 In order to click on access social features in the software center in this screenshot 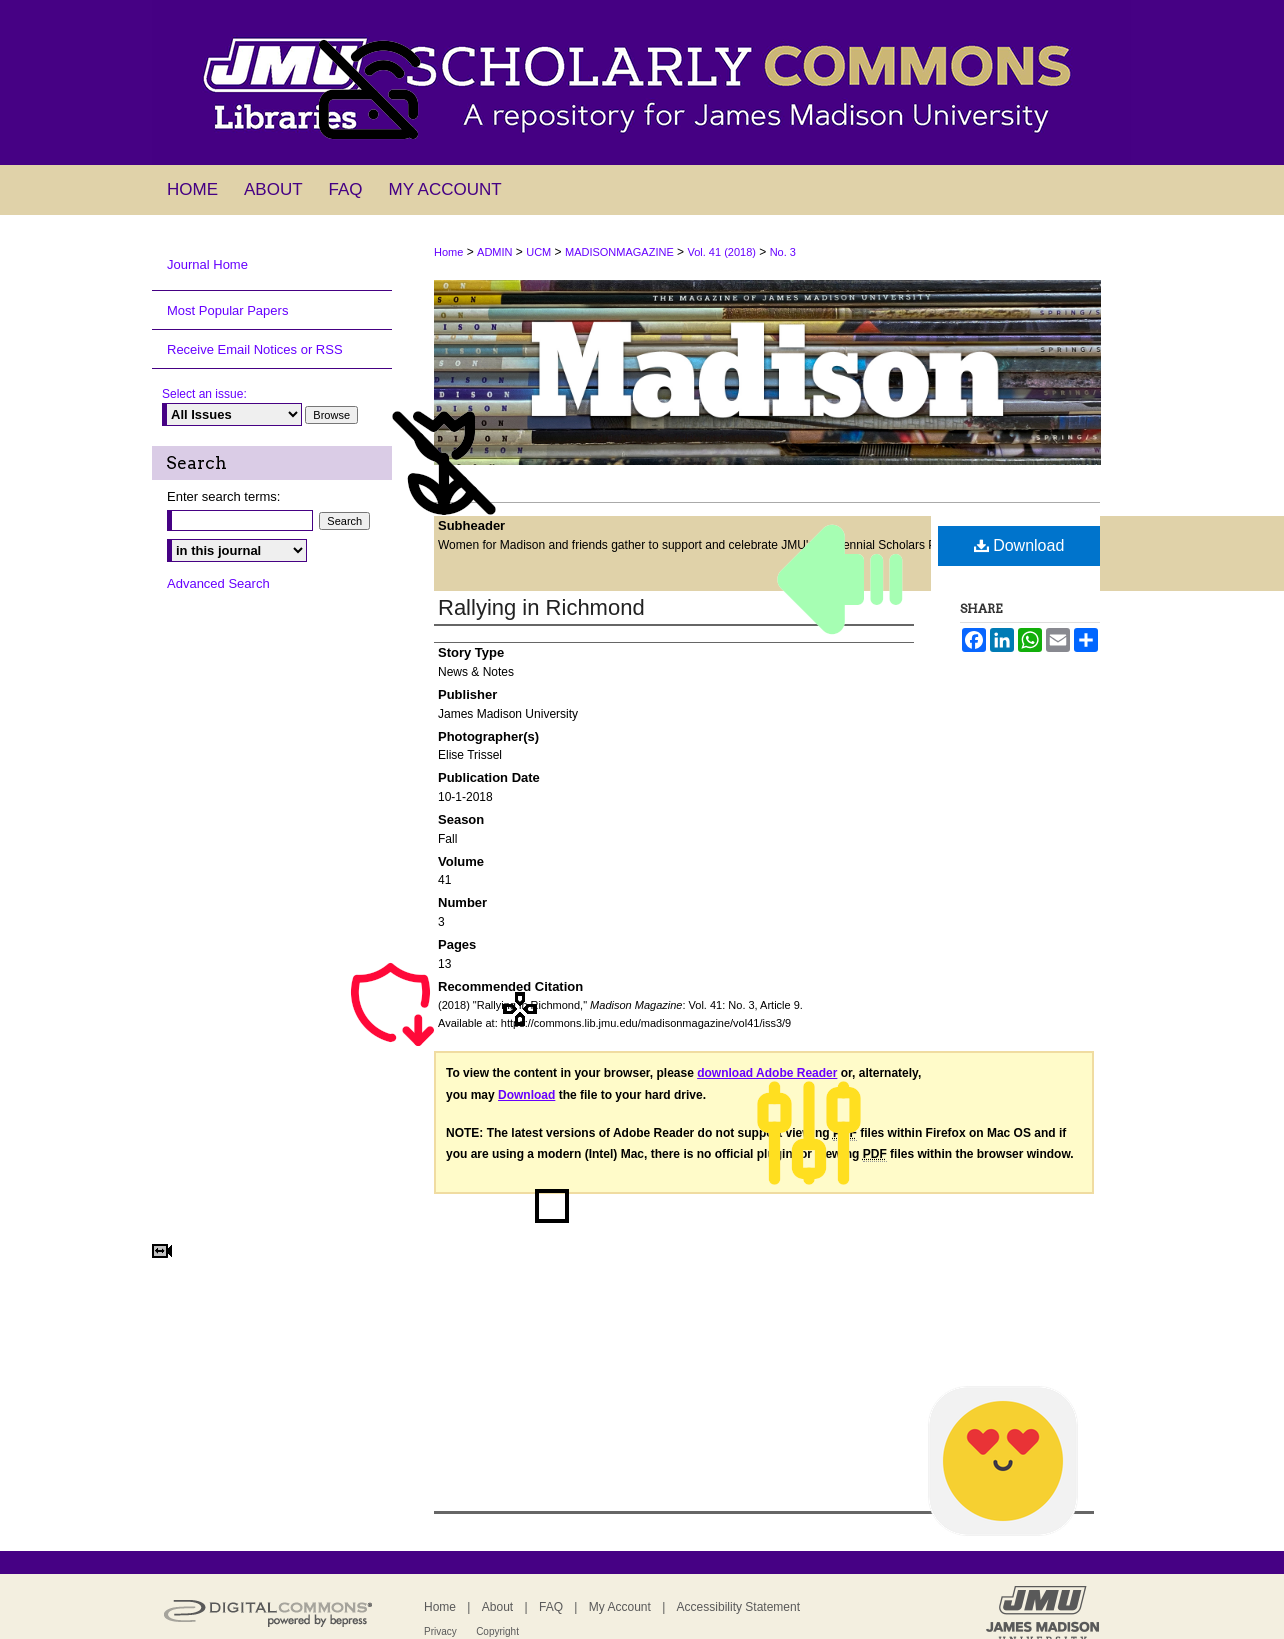, I will do `click(1003, 1461)`.